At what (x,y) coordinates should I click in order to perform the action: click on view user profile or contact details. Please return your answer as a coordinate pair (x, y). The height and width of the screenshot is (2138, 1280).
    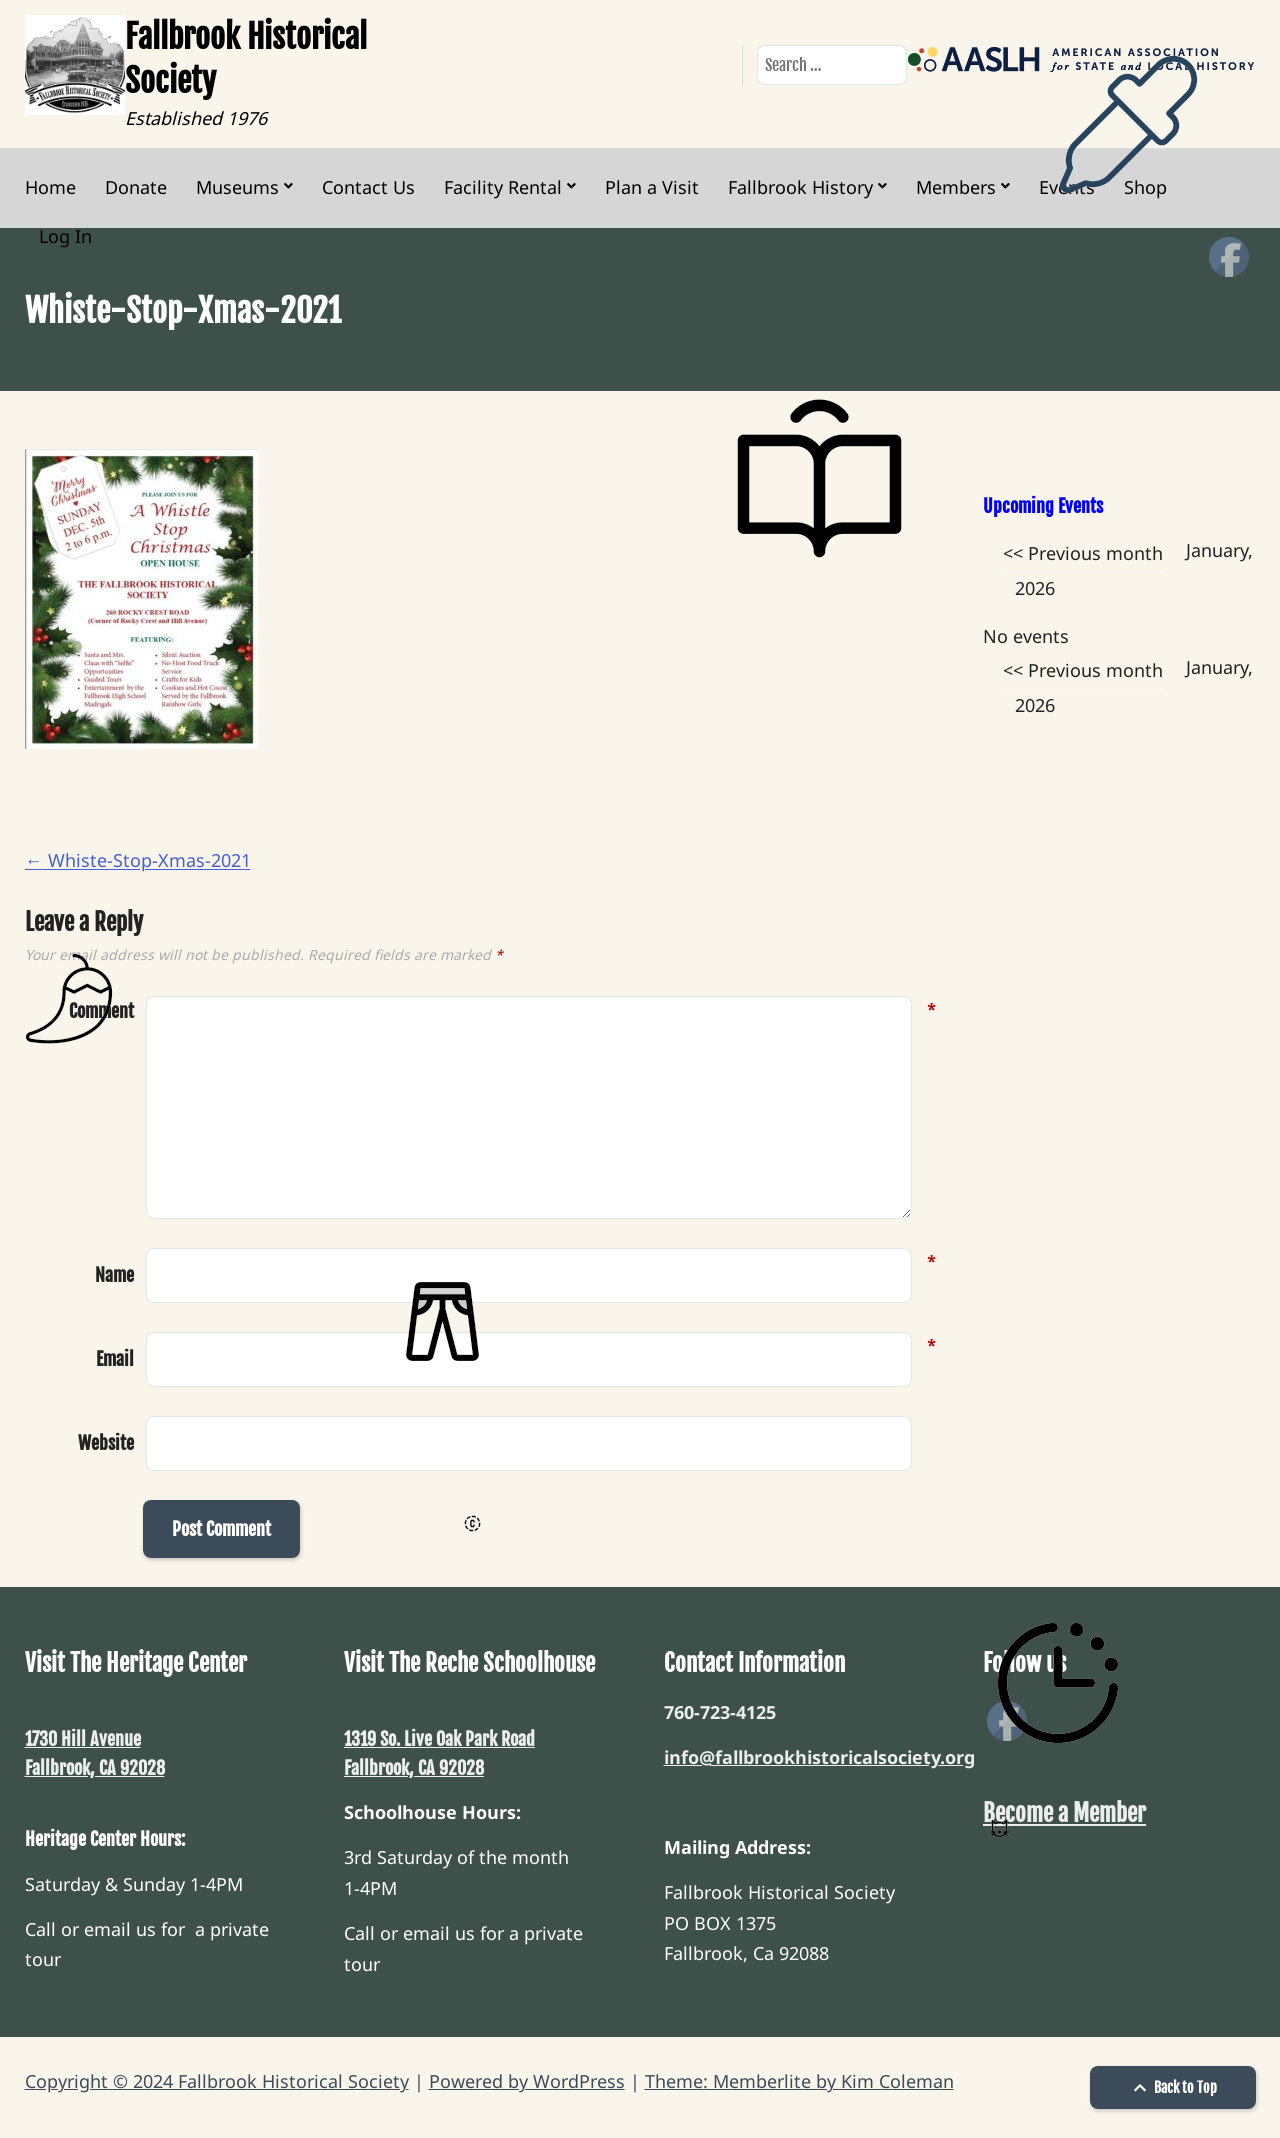
    Looking at the image, I should click on (819, 475).